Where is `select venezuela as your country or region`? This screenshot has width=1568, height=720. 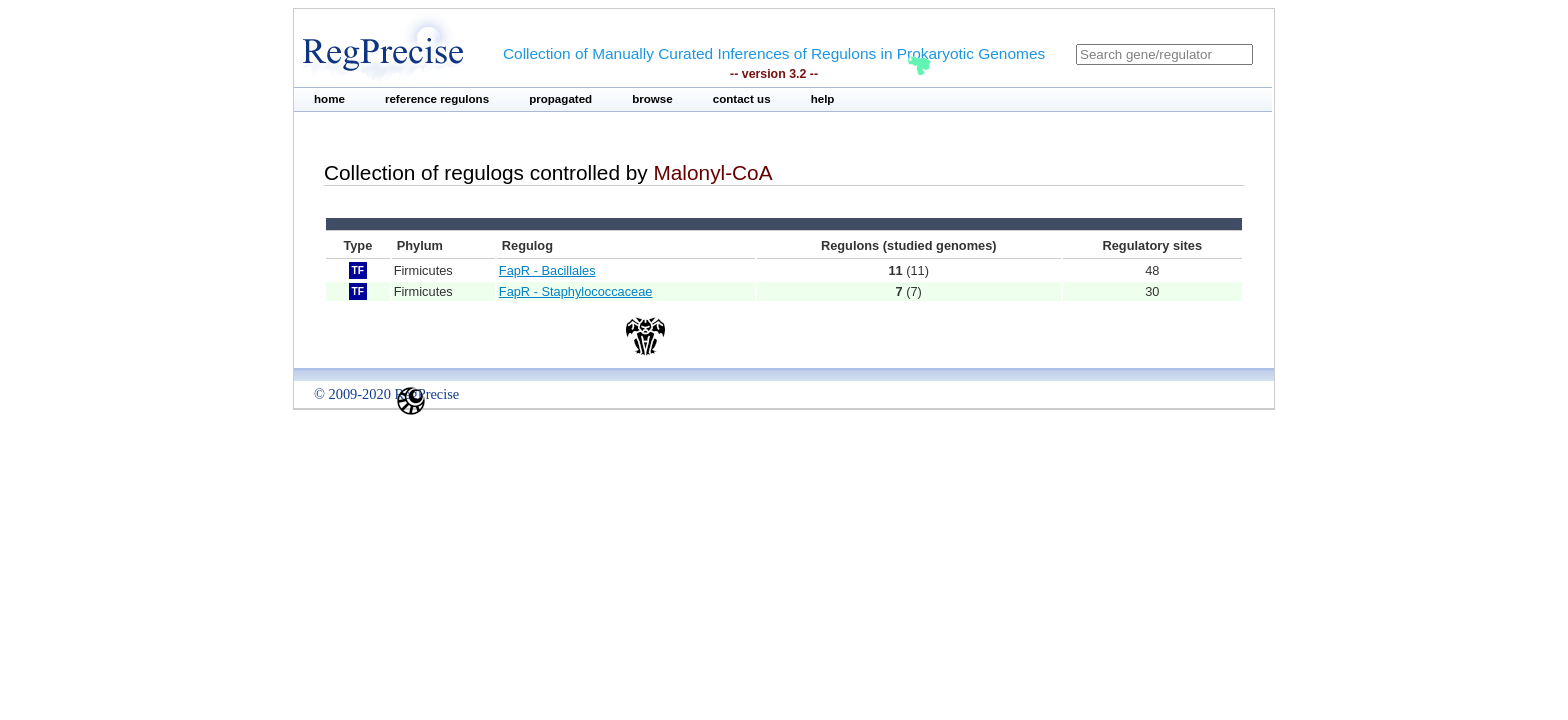
select venezuela as your country or region is located at coordinates (919, 65).